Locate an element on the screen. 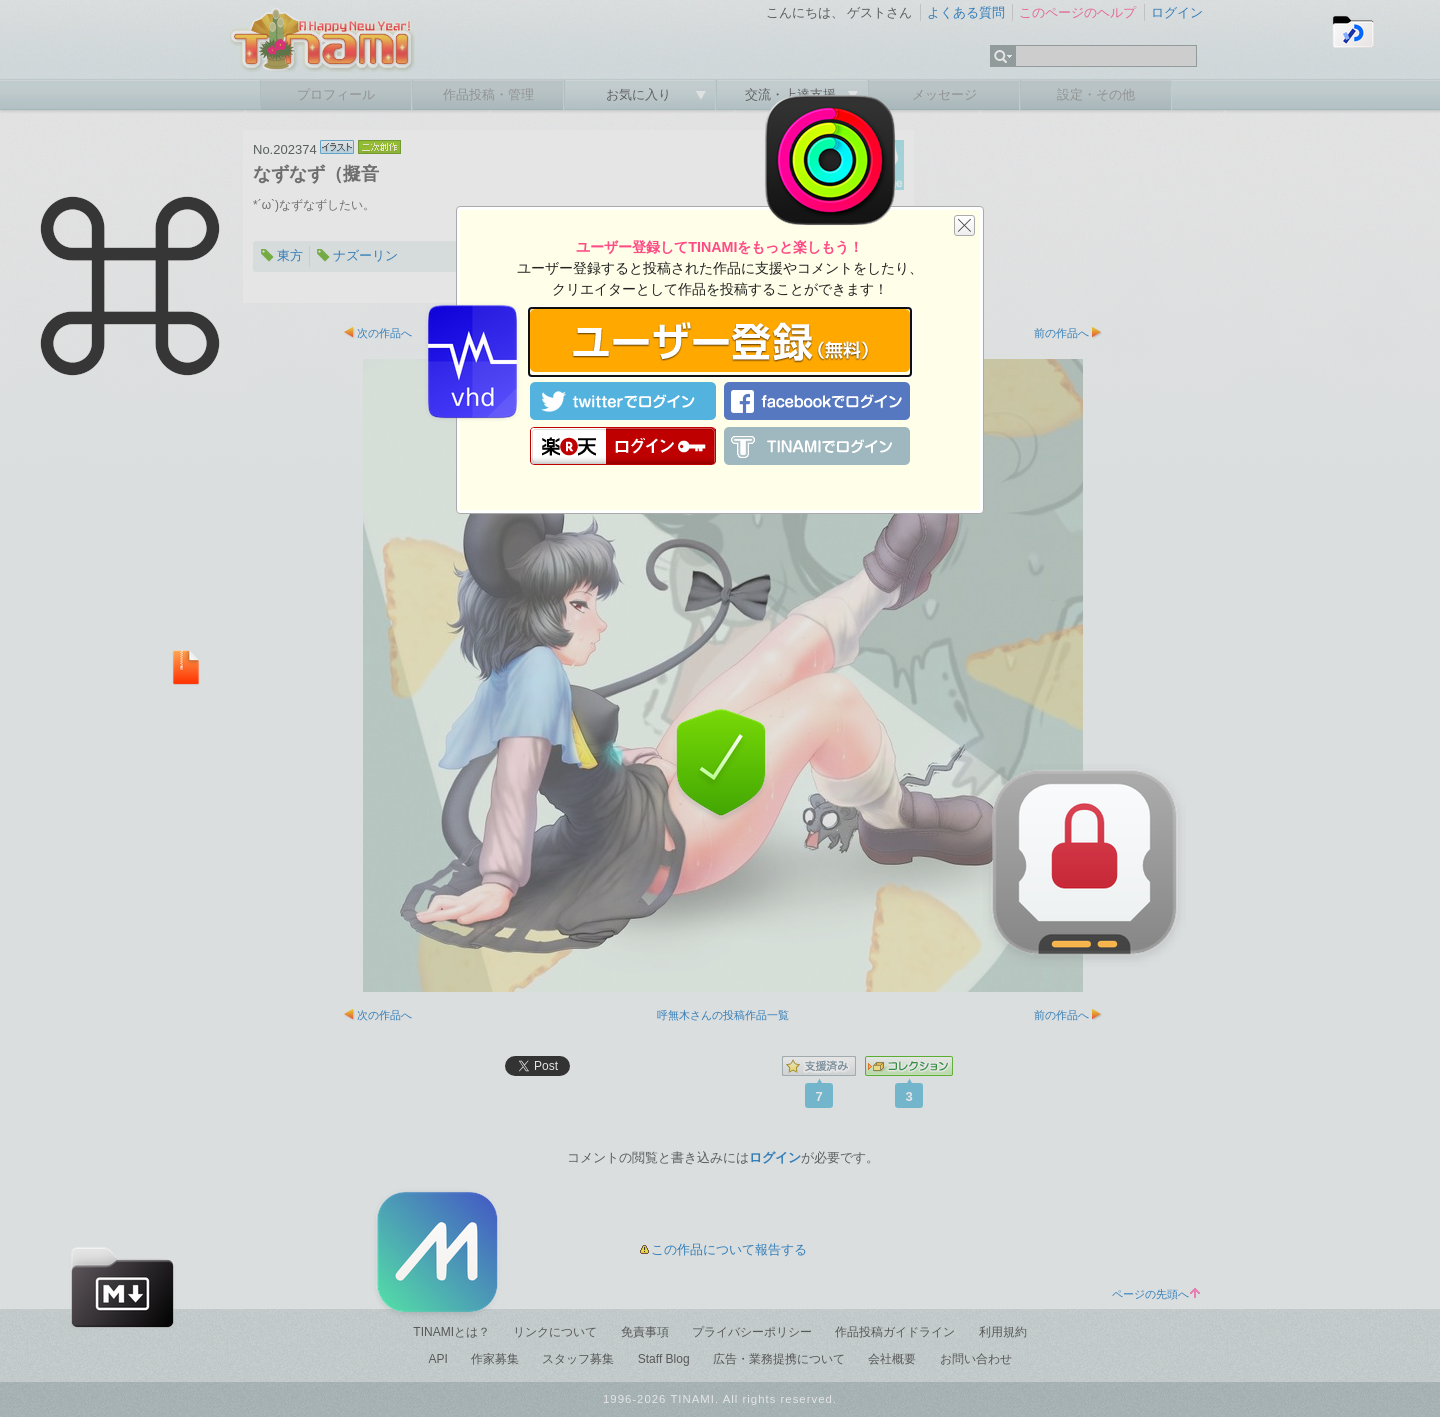  a compressed tzo archive file is located at coordinates (186, 668).